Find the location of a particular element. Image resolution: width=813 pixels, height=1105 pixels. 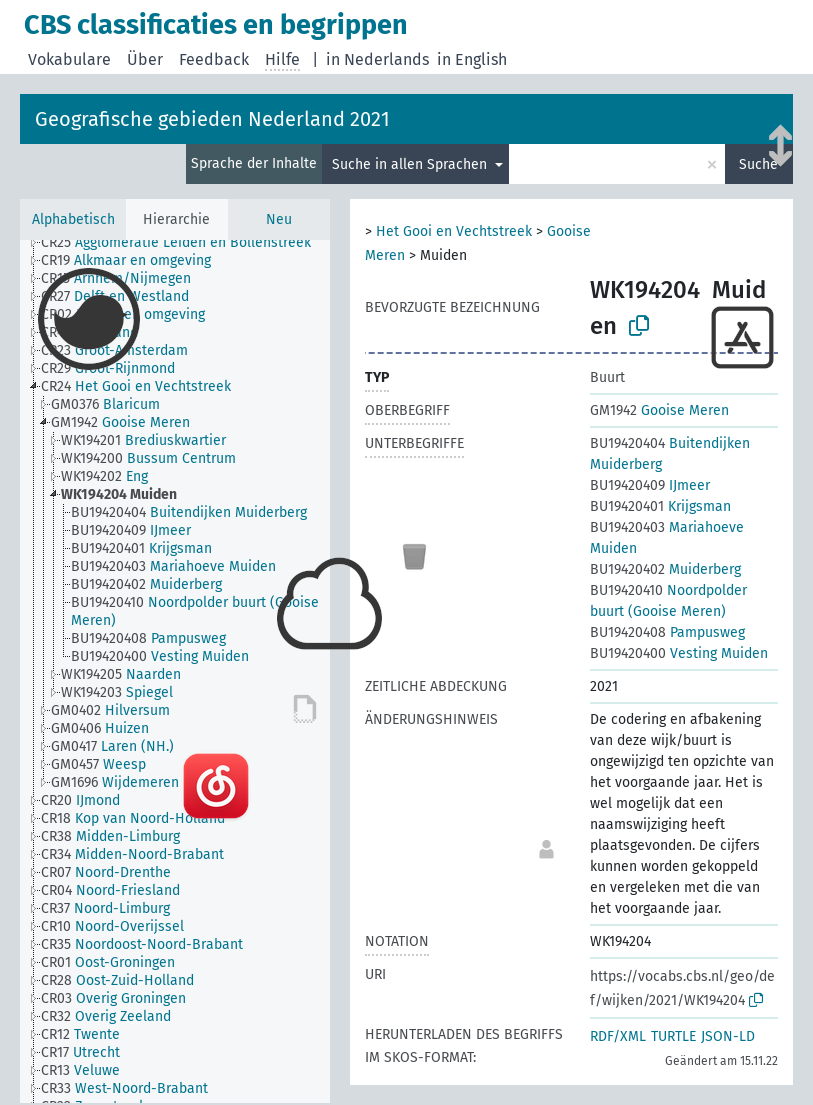

open netease cloud music app is located at coordinates (216, 786).